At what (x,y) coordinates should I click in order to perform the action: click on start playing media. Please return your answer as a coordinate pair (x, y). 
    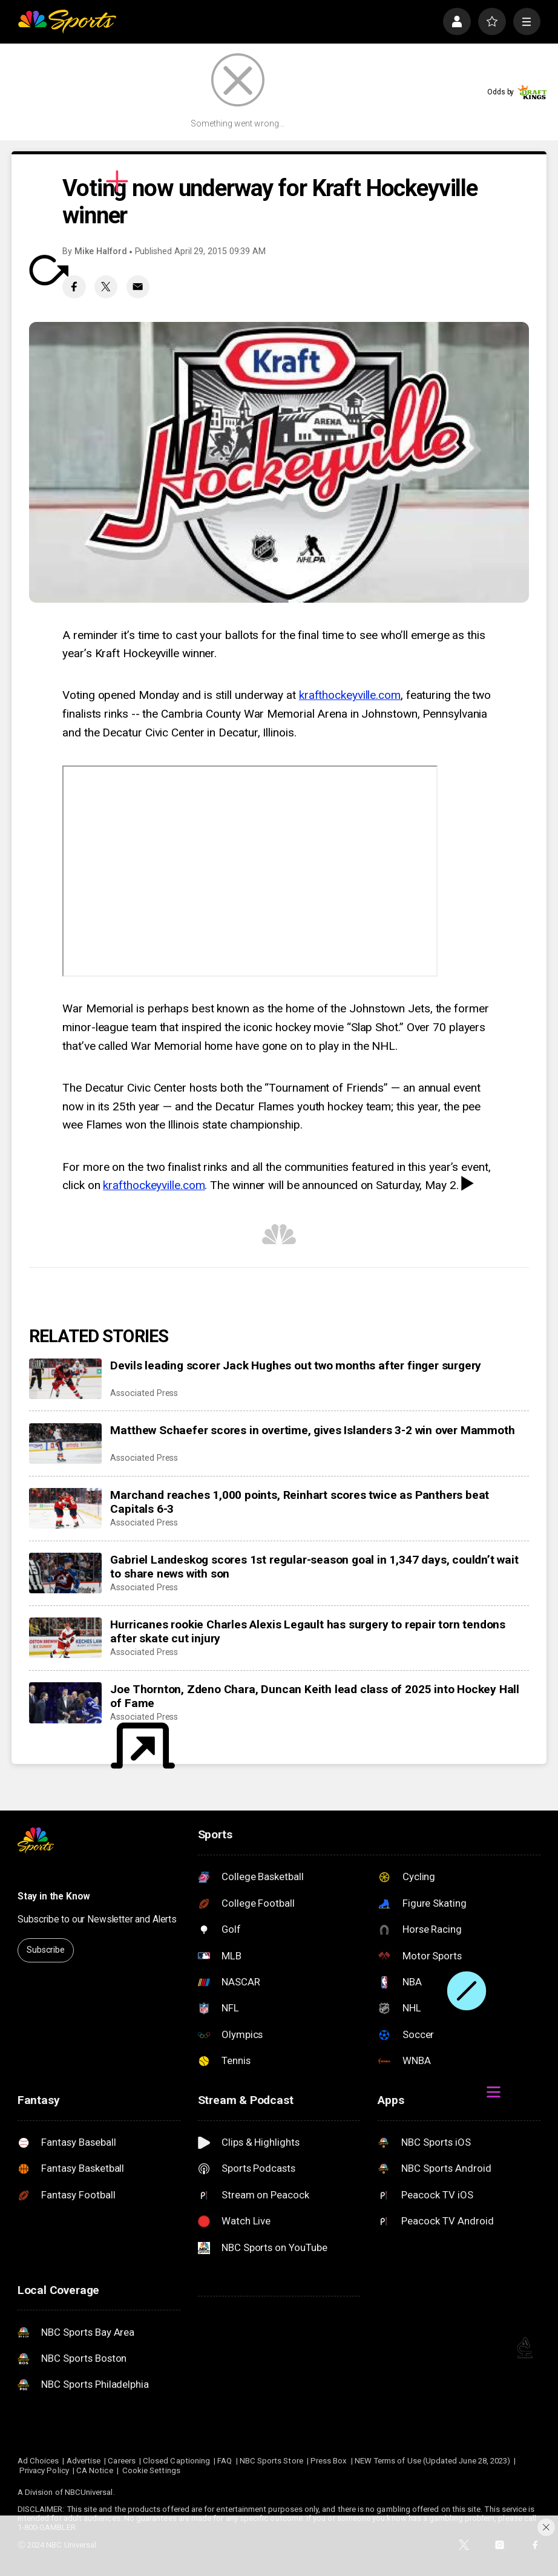
    Looking at the image, I should click on (467, 1183).